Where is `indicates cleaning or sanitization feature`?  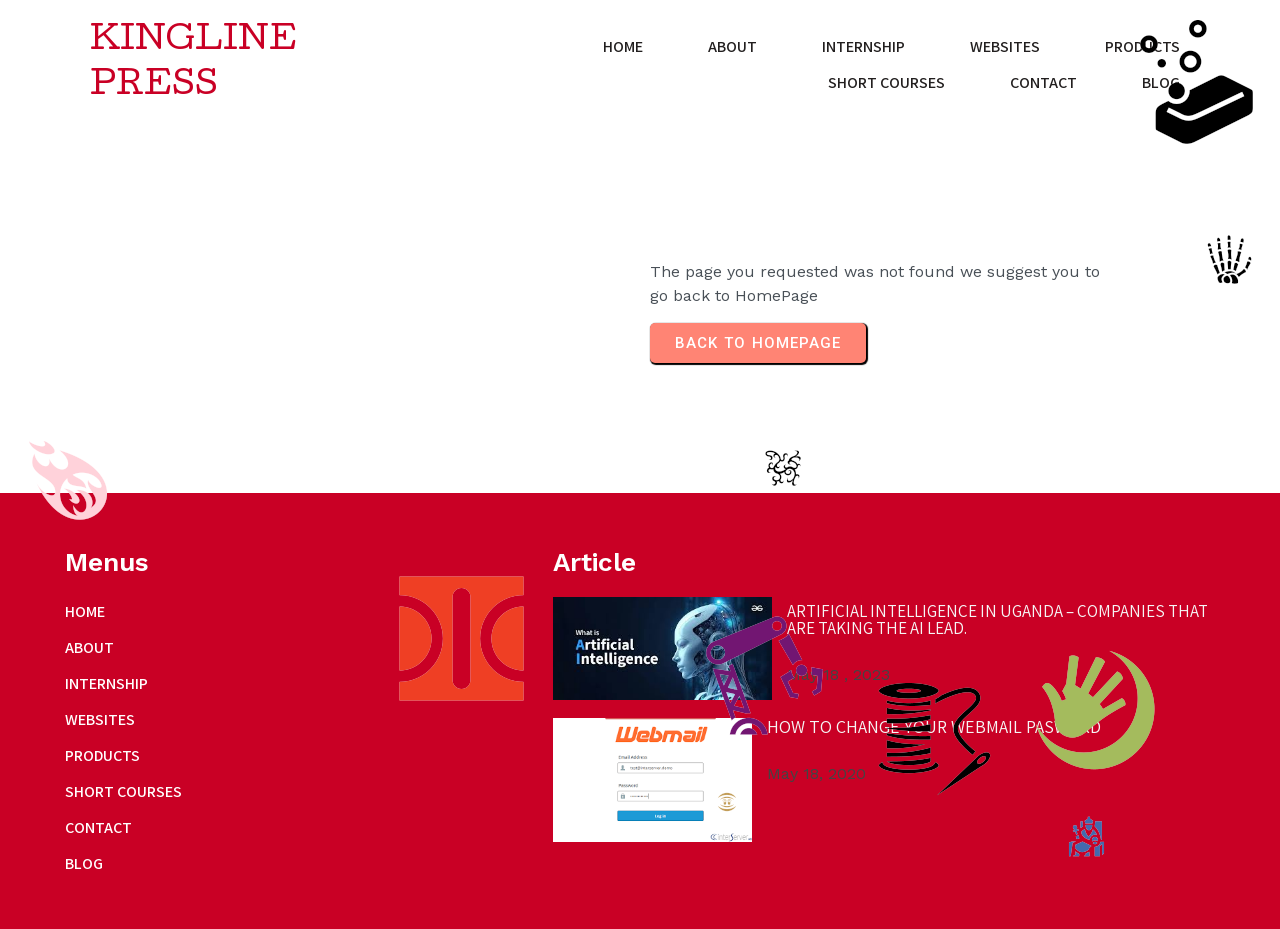
indicates cleaning or sanitization feature is located at coordinates (1200, 84).